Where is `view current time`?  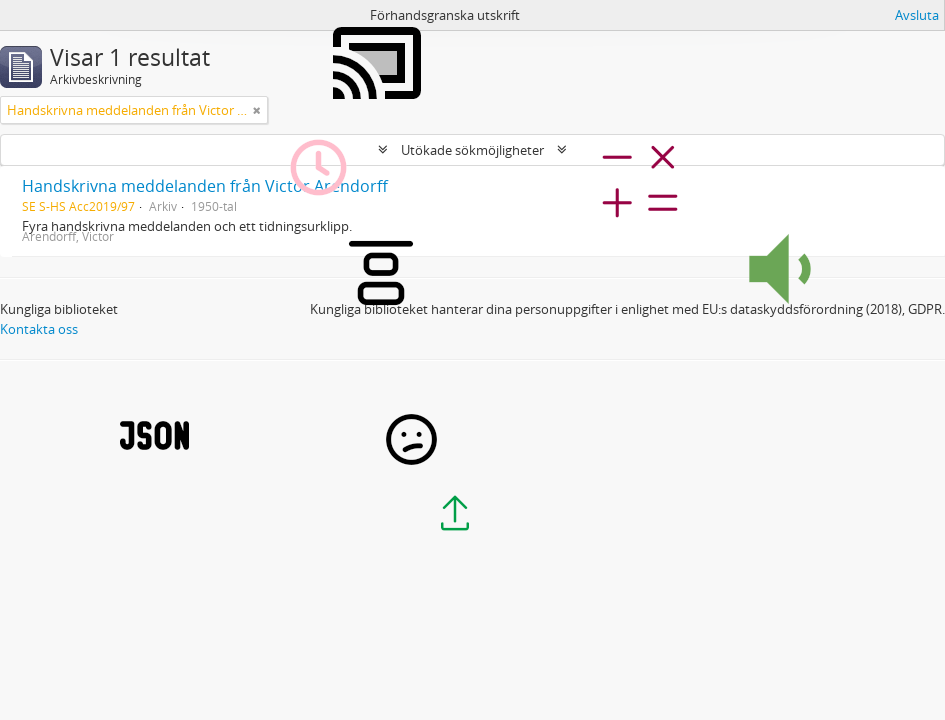 view current time is located at coordinates (318, 167).